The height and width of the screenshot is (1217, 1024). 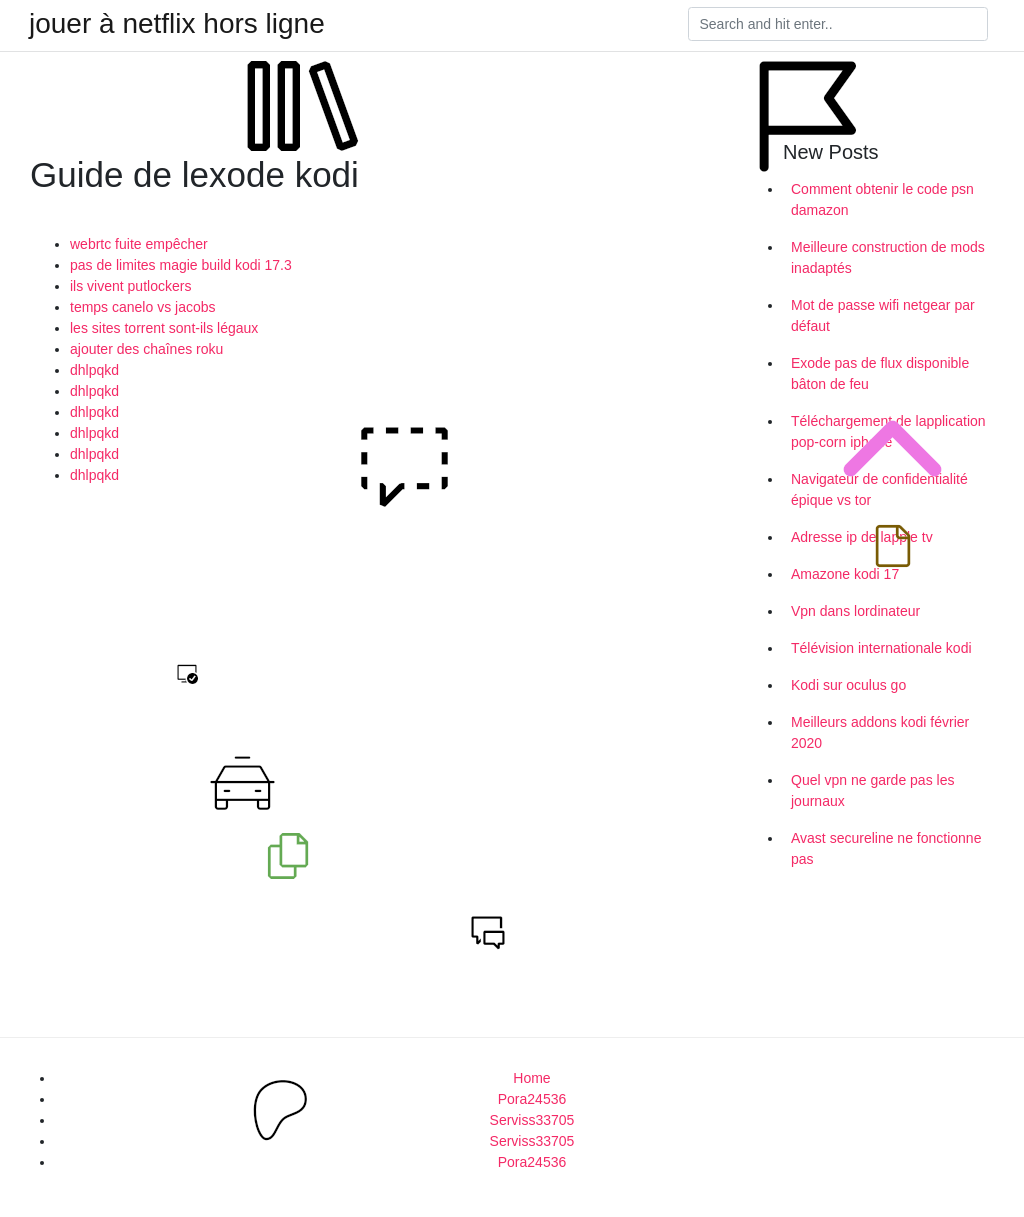 I want to click on contact or request emergency services, so click(x=242, y=786).